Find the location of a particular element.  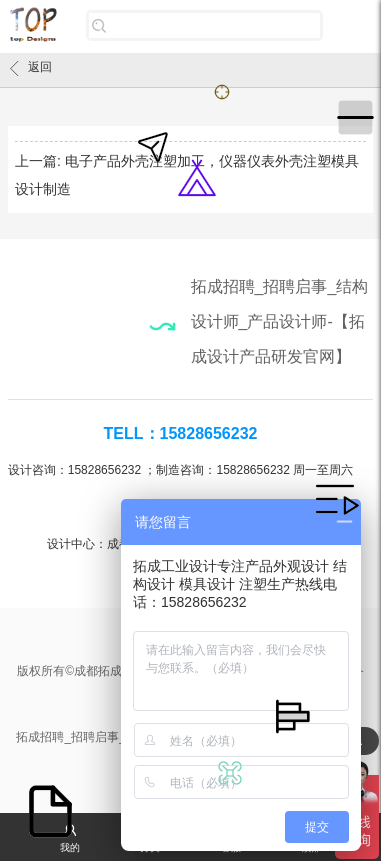

indicates a flowing or wave-like transition downward is located at coordinates (162, 326).